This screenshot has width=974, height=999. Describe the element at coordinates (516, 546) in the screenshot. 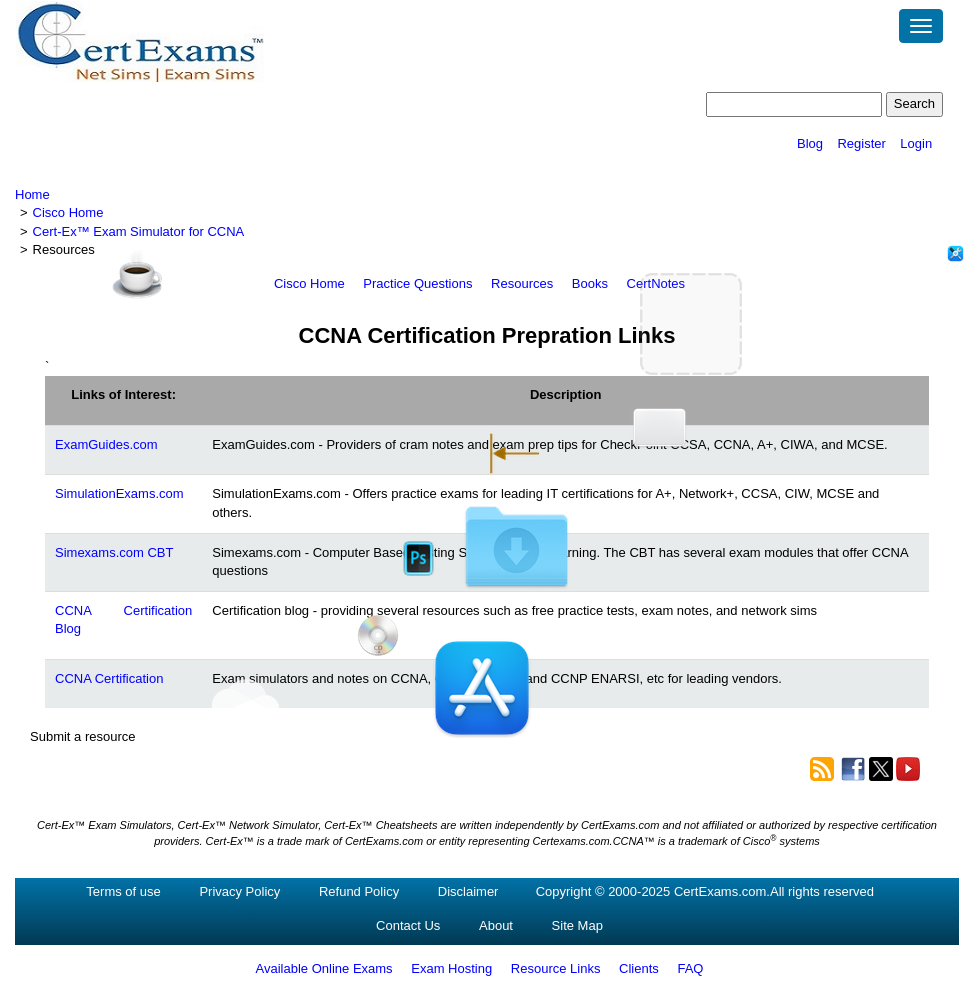

I see `open your downloads folder` at that location.